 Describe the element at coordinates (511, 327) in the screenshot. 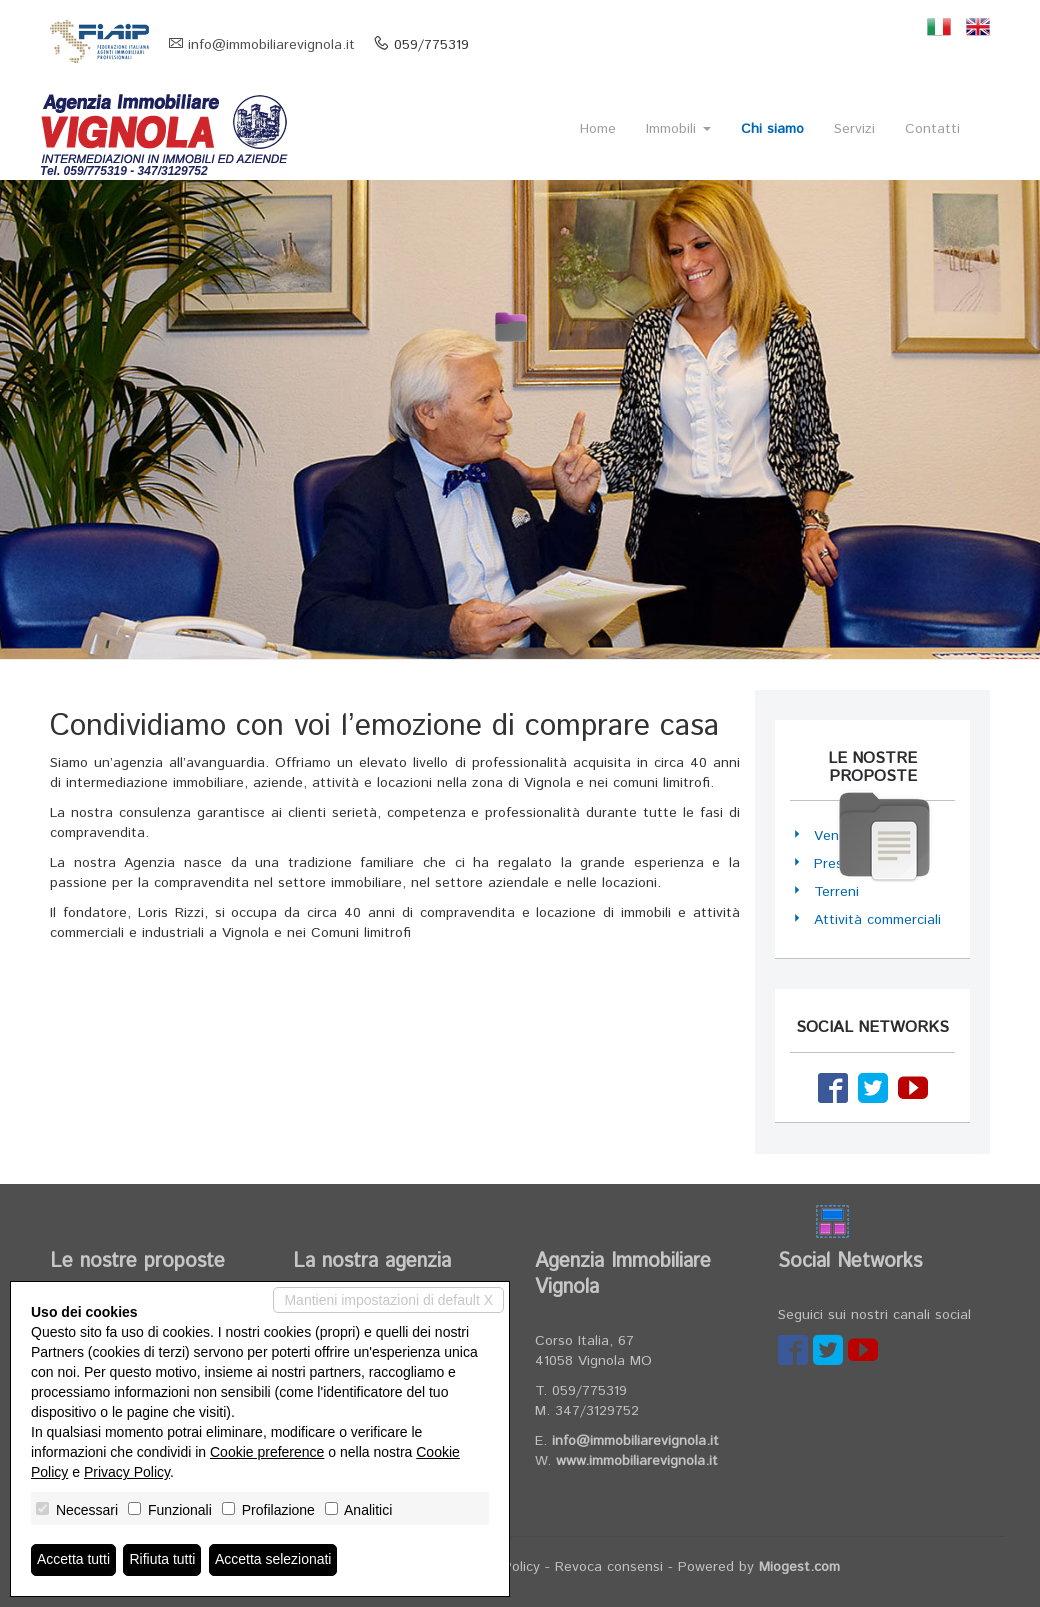

I see `an open folder in the file system` at that location.